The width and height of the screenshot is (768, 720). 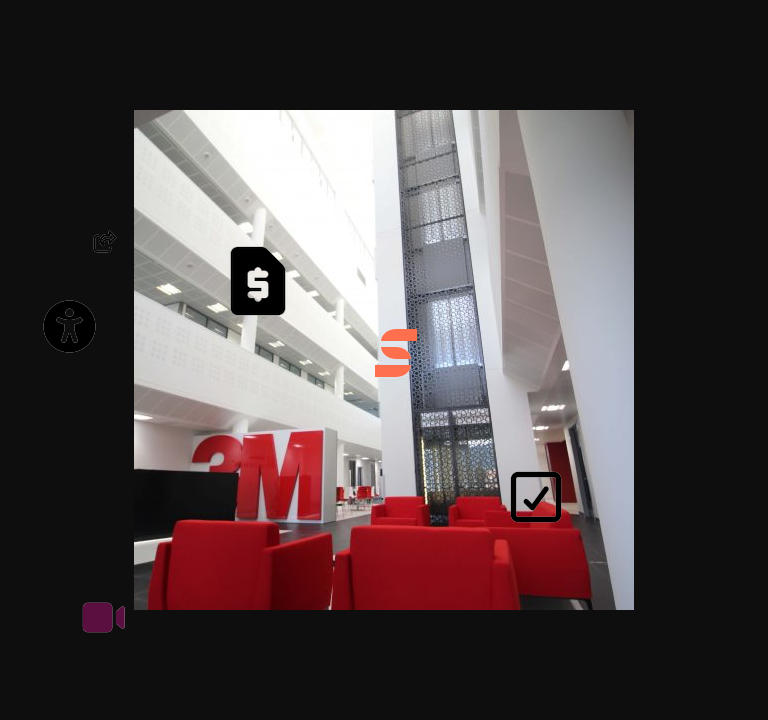 What do you see at coordinates (69, 326) in the screenshot?
I see `access accessibility settings` at bounding box center [69, 326].